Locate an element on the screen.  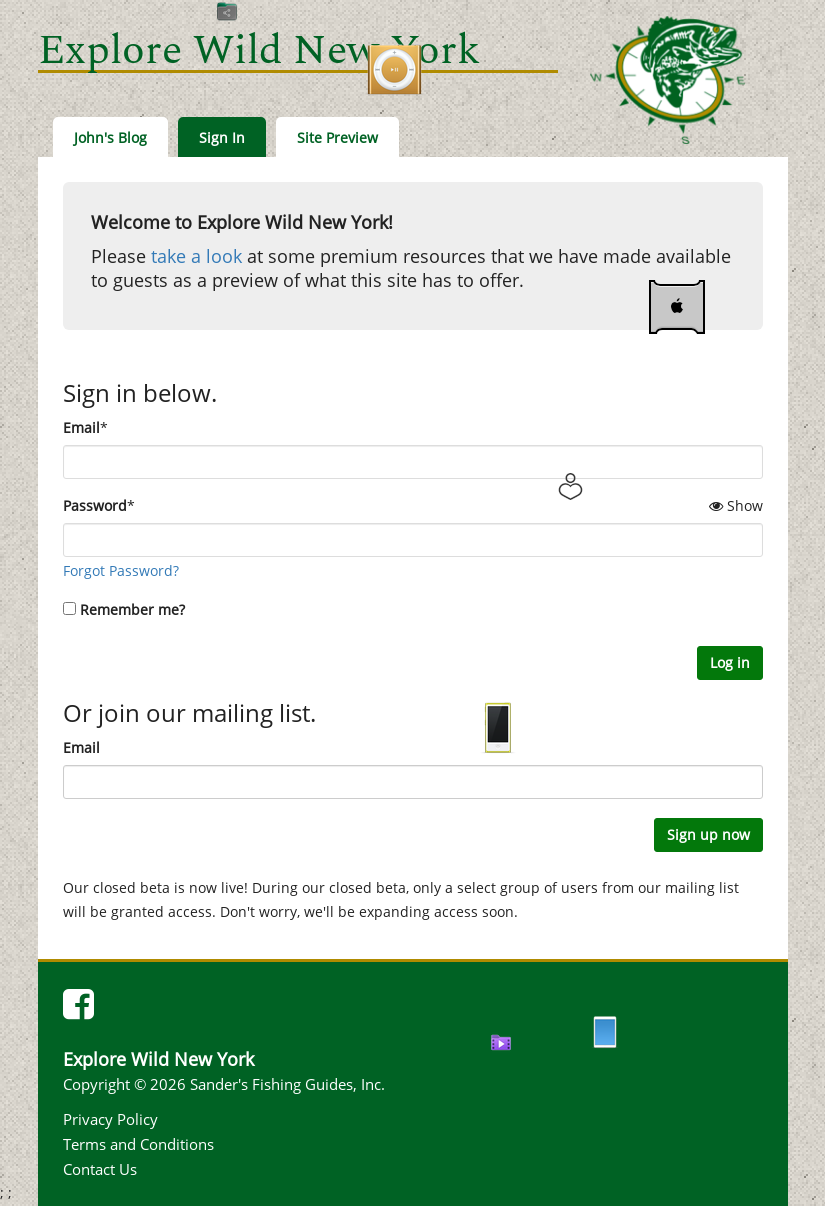
navigate to mac pro in finder sidebar is located at coordinates (677, 306).